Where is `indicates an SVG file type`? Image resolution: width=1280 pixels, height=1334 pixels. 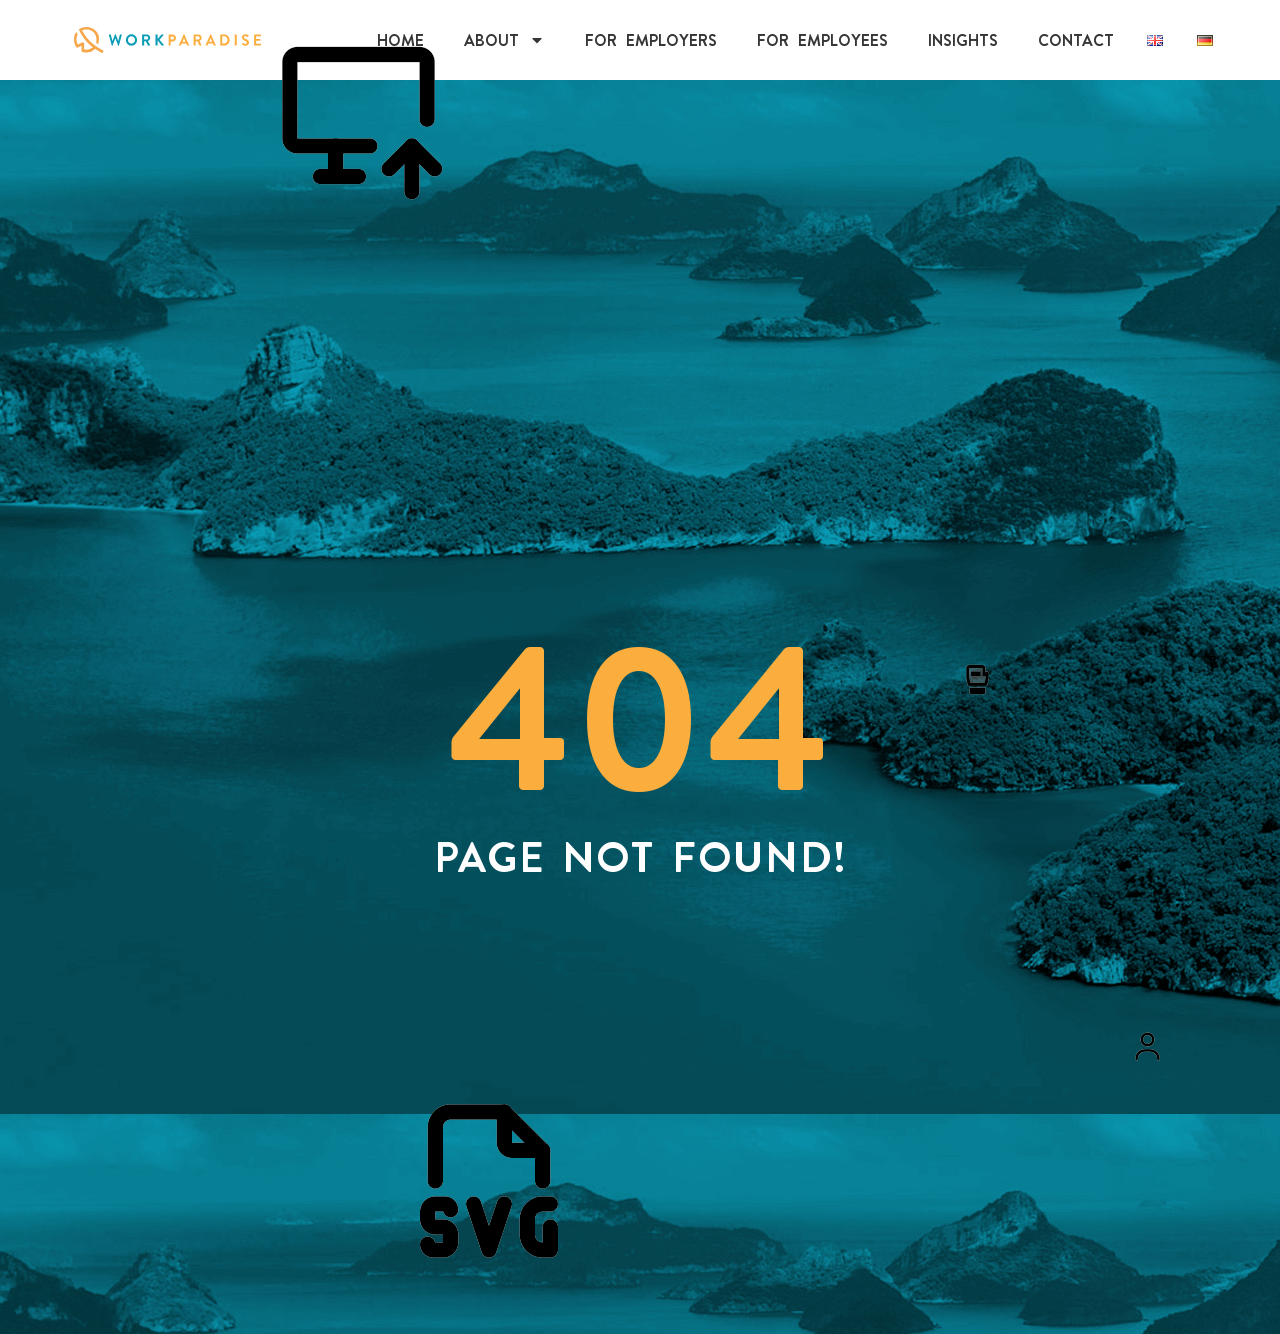
indicates an SVG file type is located at coordinates (489, 1181).